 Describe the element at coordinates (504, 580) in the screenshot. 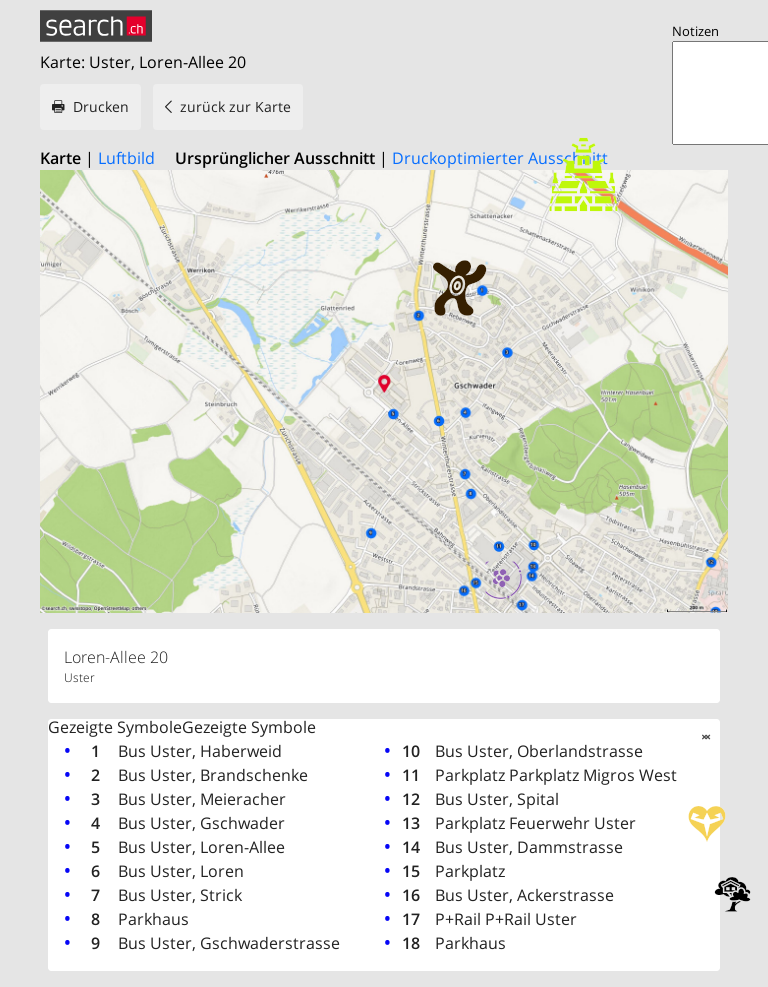

I see `access atomic or molecular simulation settings` at that location.